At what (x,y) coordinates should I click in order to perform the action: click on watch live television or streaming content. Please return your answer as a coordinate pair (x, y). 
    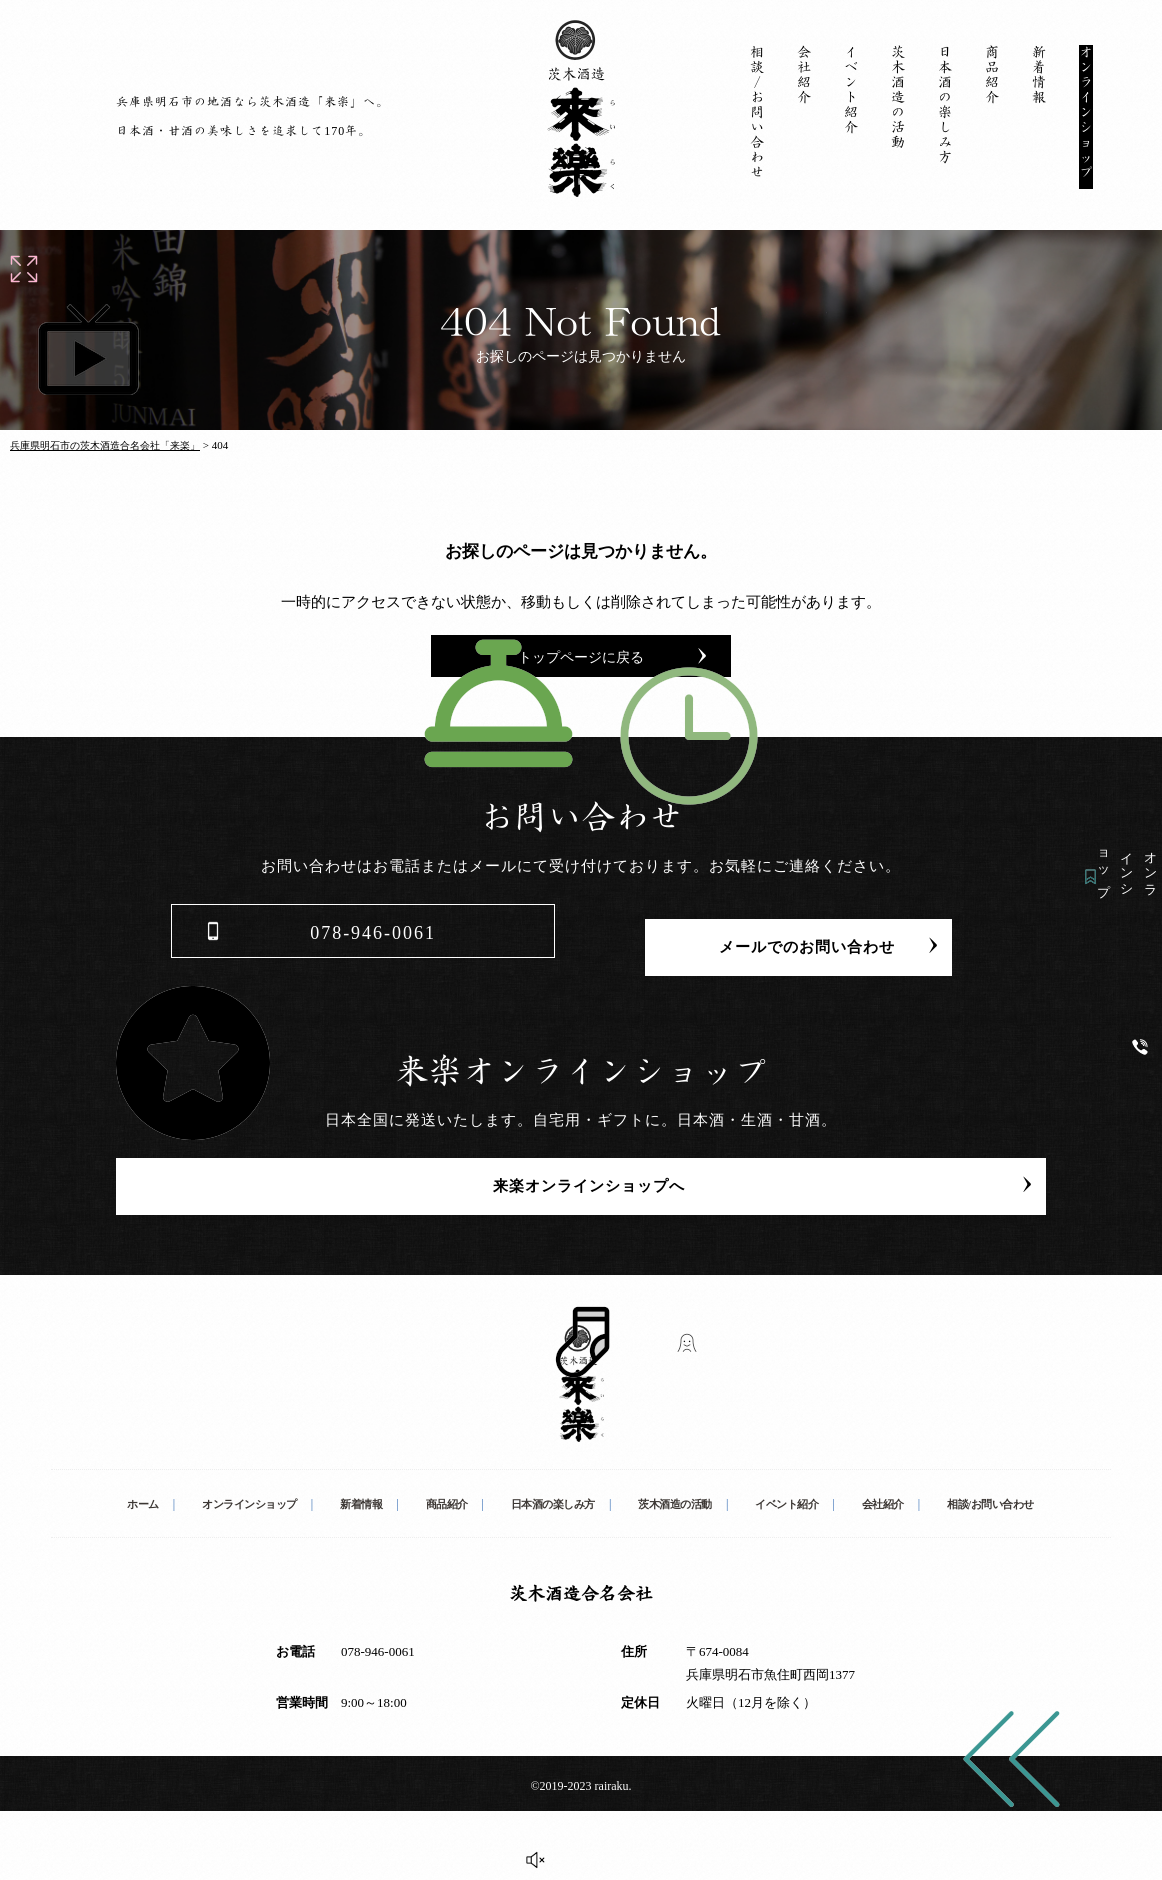
    Looking at the image, I should click on (88, 349).